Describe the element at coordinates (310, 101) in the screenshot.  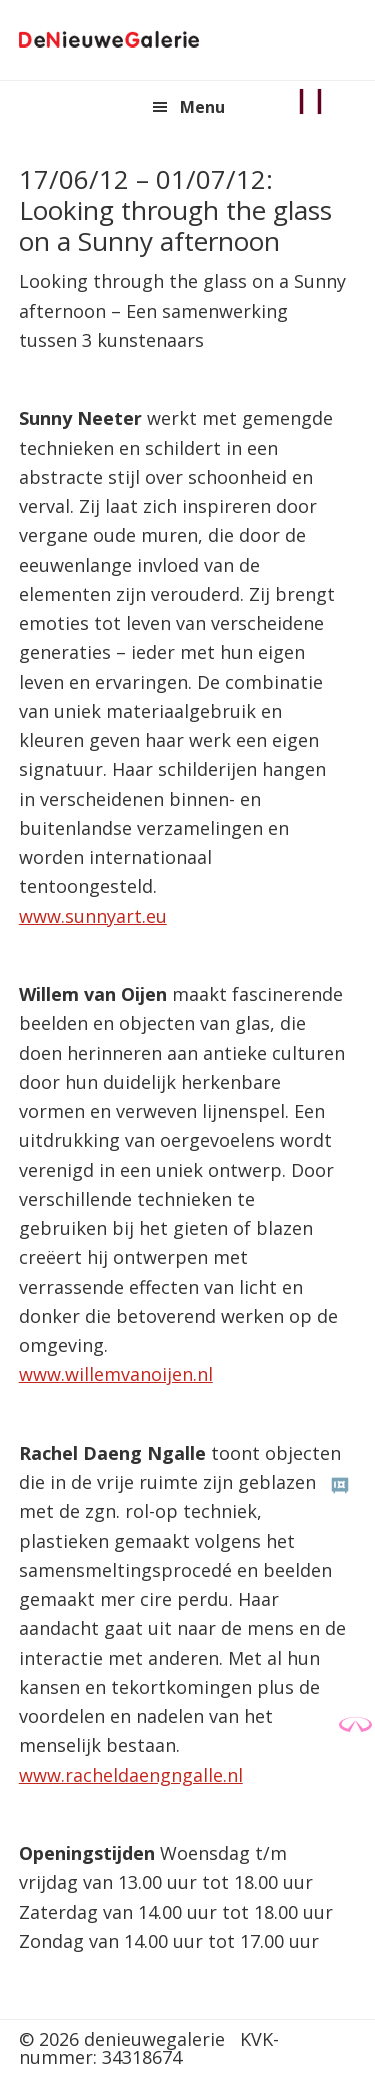
I see `pause media playback` at that location.